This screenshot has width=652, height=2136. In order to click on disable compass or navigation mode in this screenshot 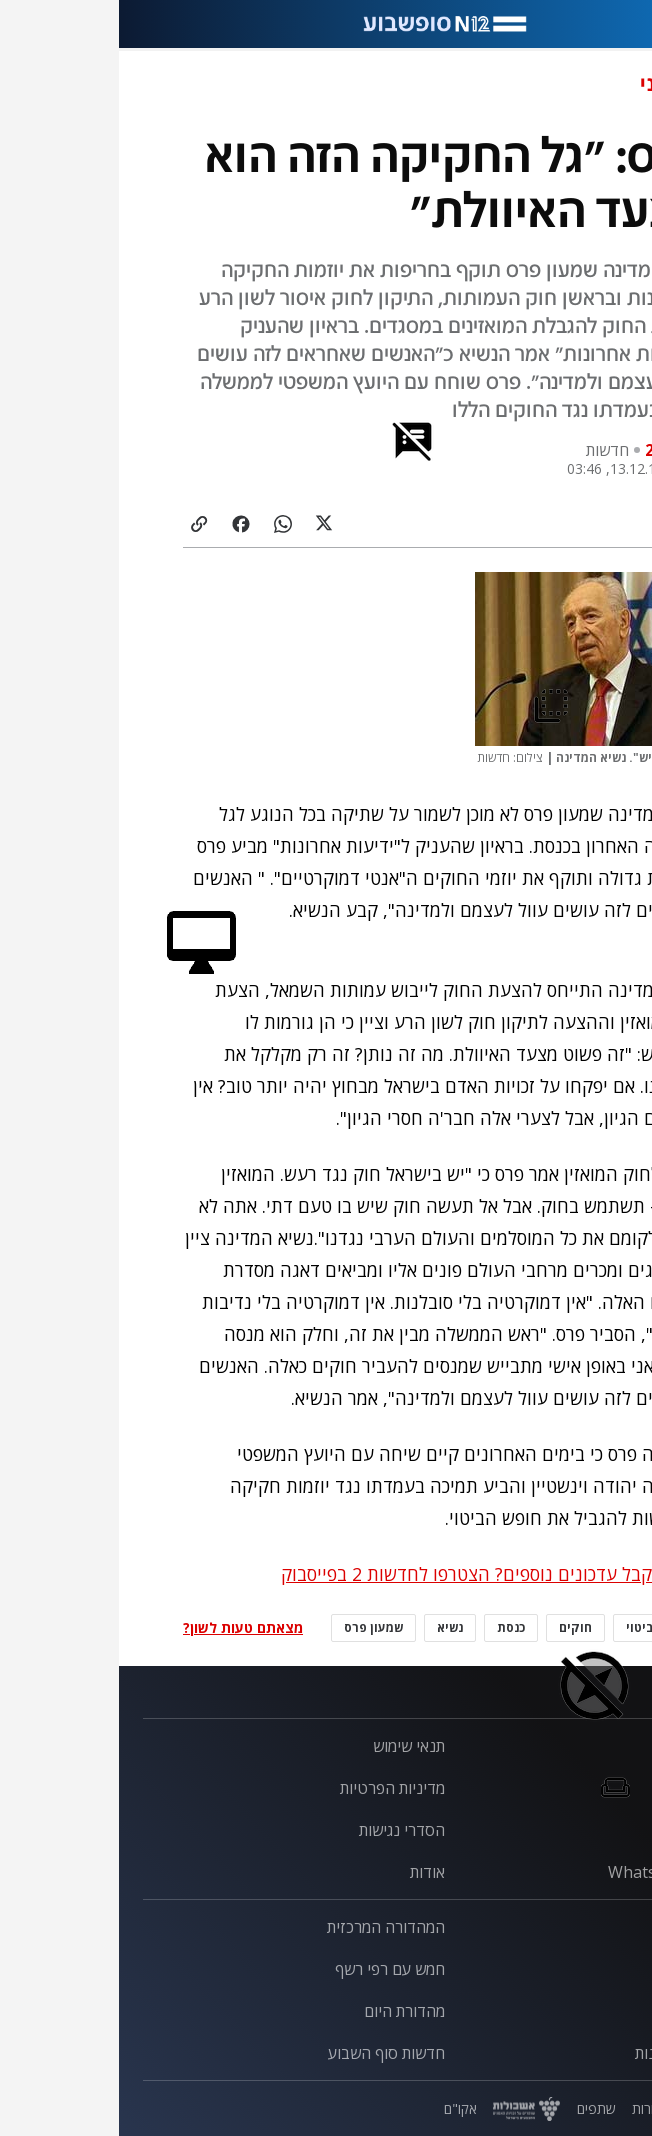, I will do `click(594, 1685)`.